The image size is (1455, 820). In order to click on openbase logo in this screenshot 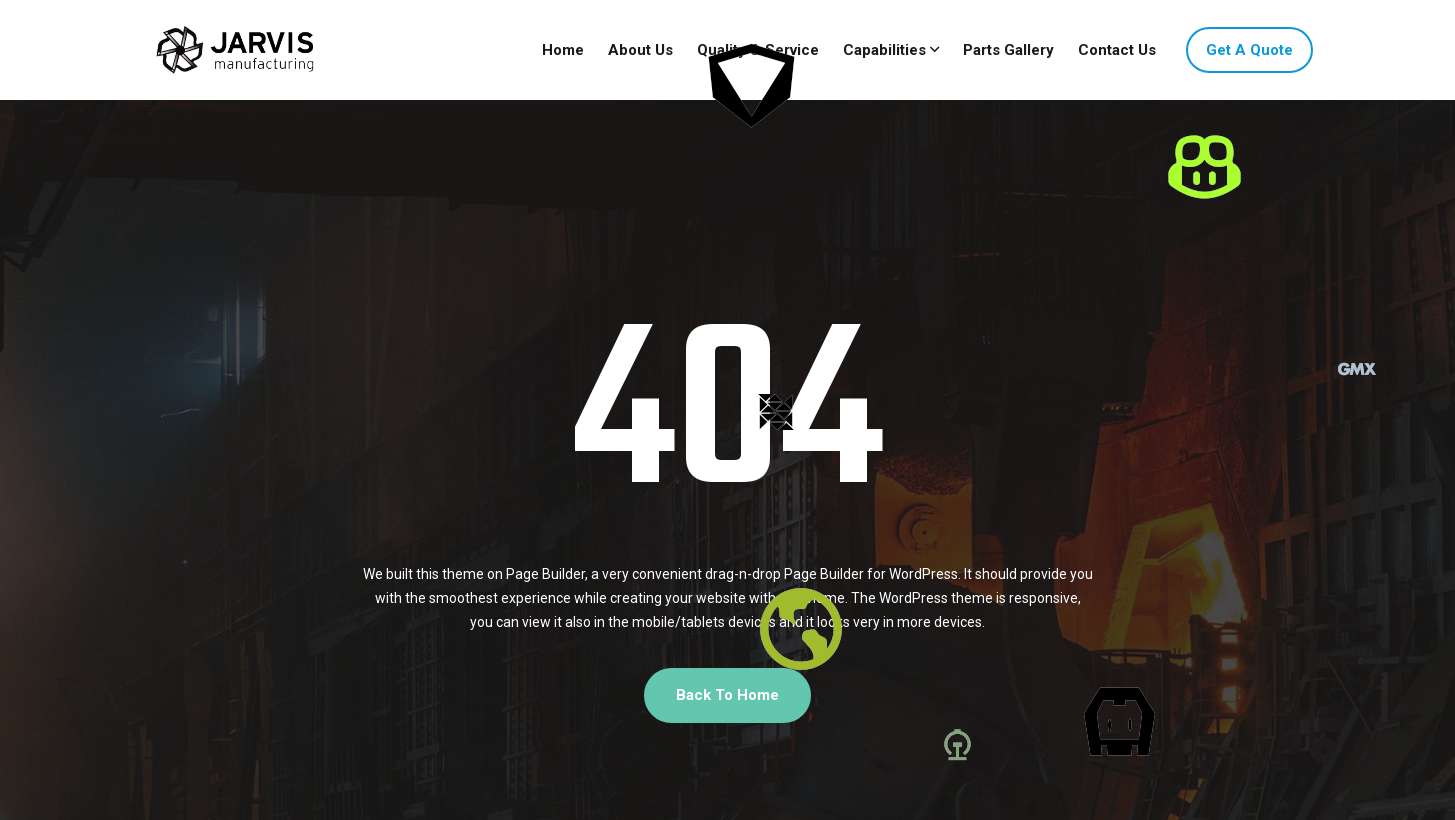, I will do `click(751, 82)`.